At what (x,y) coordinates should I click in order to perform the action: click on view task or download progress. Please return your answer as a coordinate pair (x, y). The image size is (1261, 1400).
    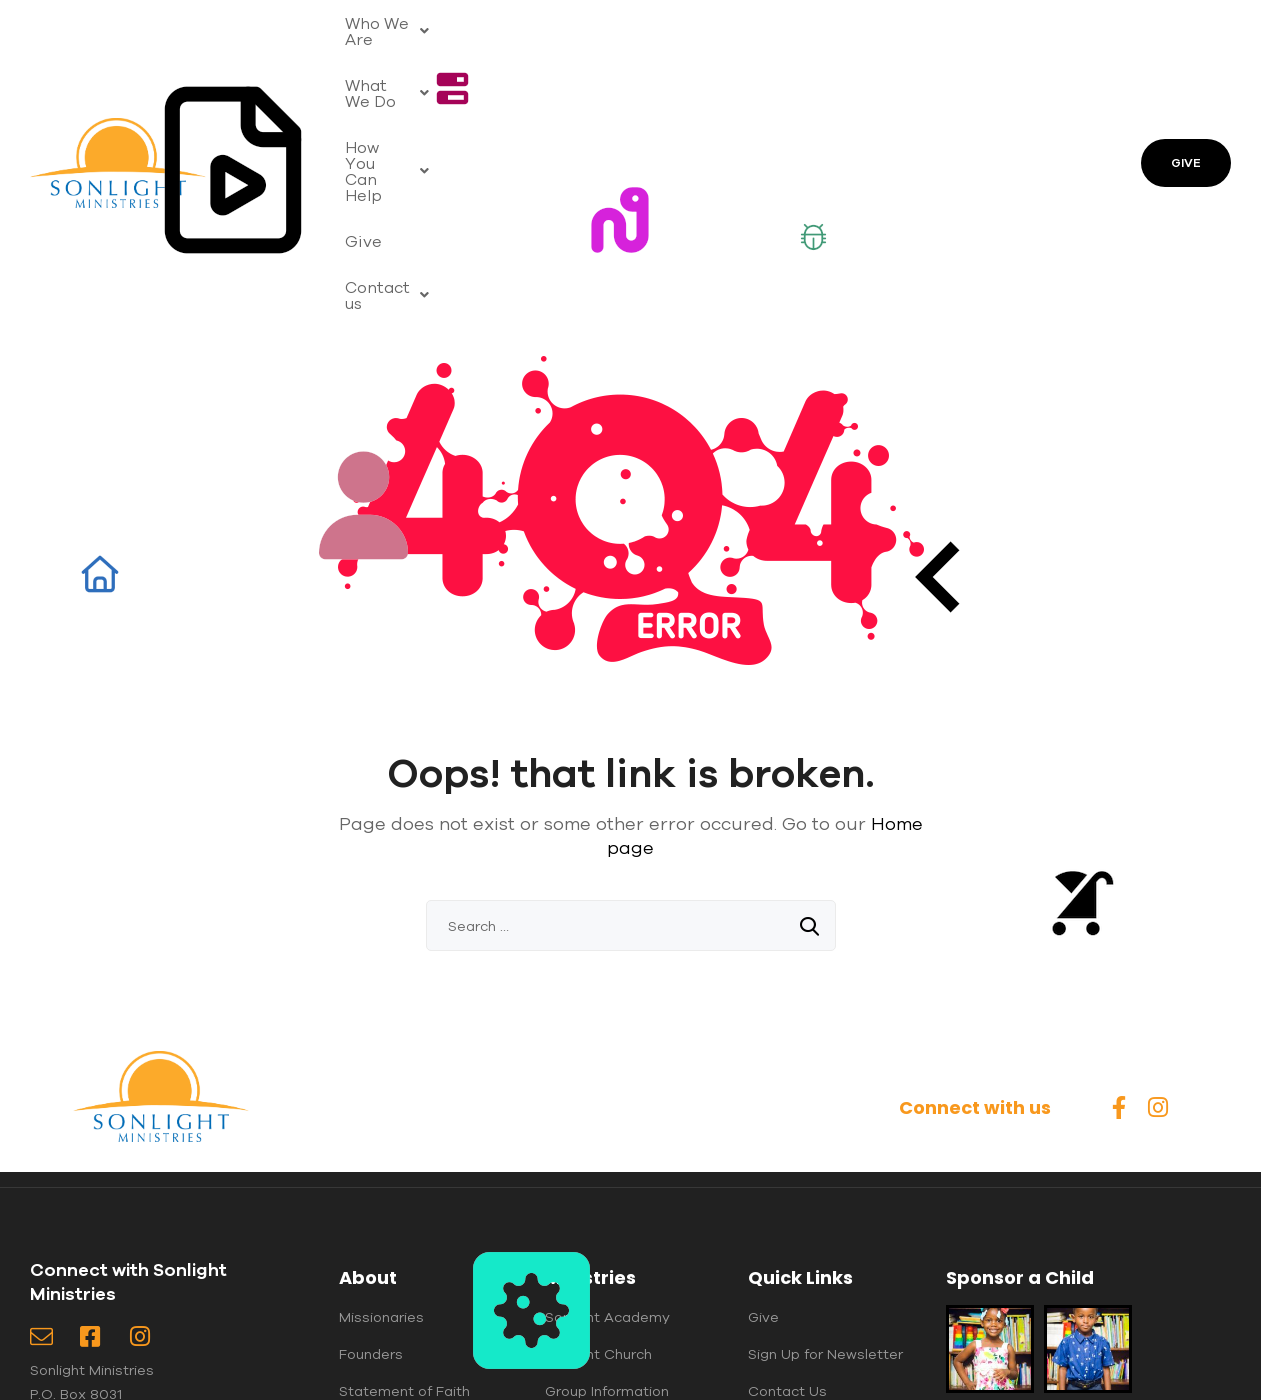
    Looking at the image, I should click on (452, 88).